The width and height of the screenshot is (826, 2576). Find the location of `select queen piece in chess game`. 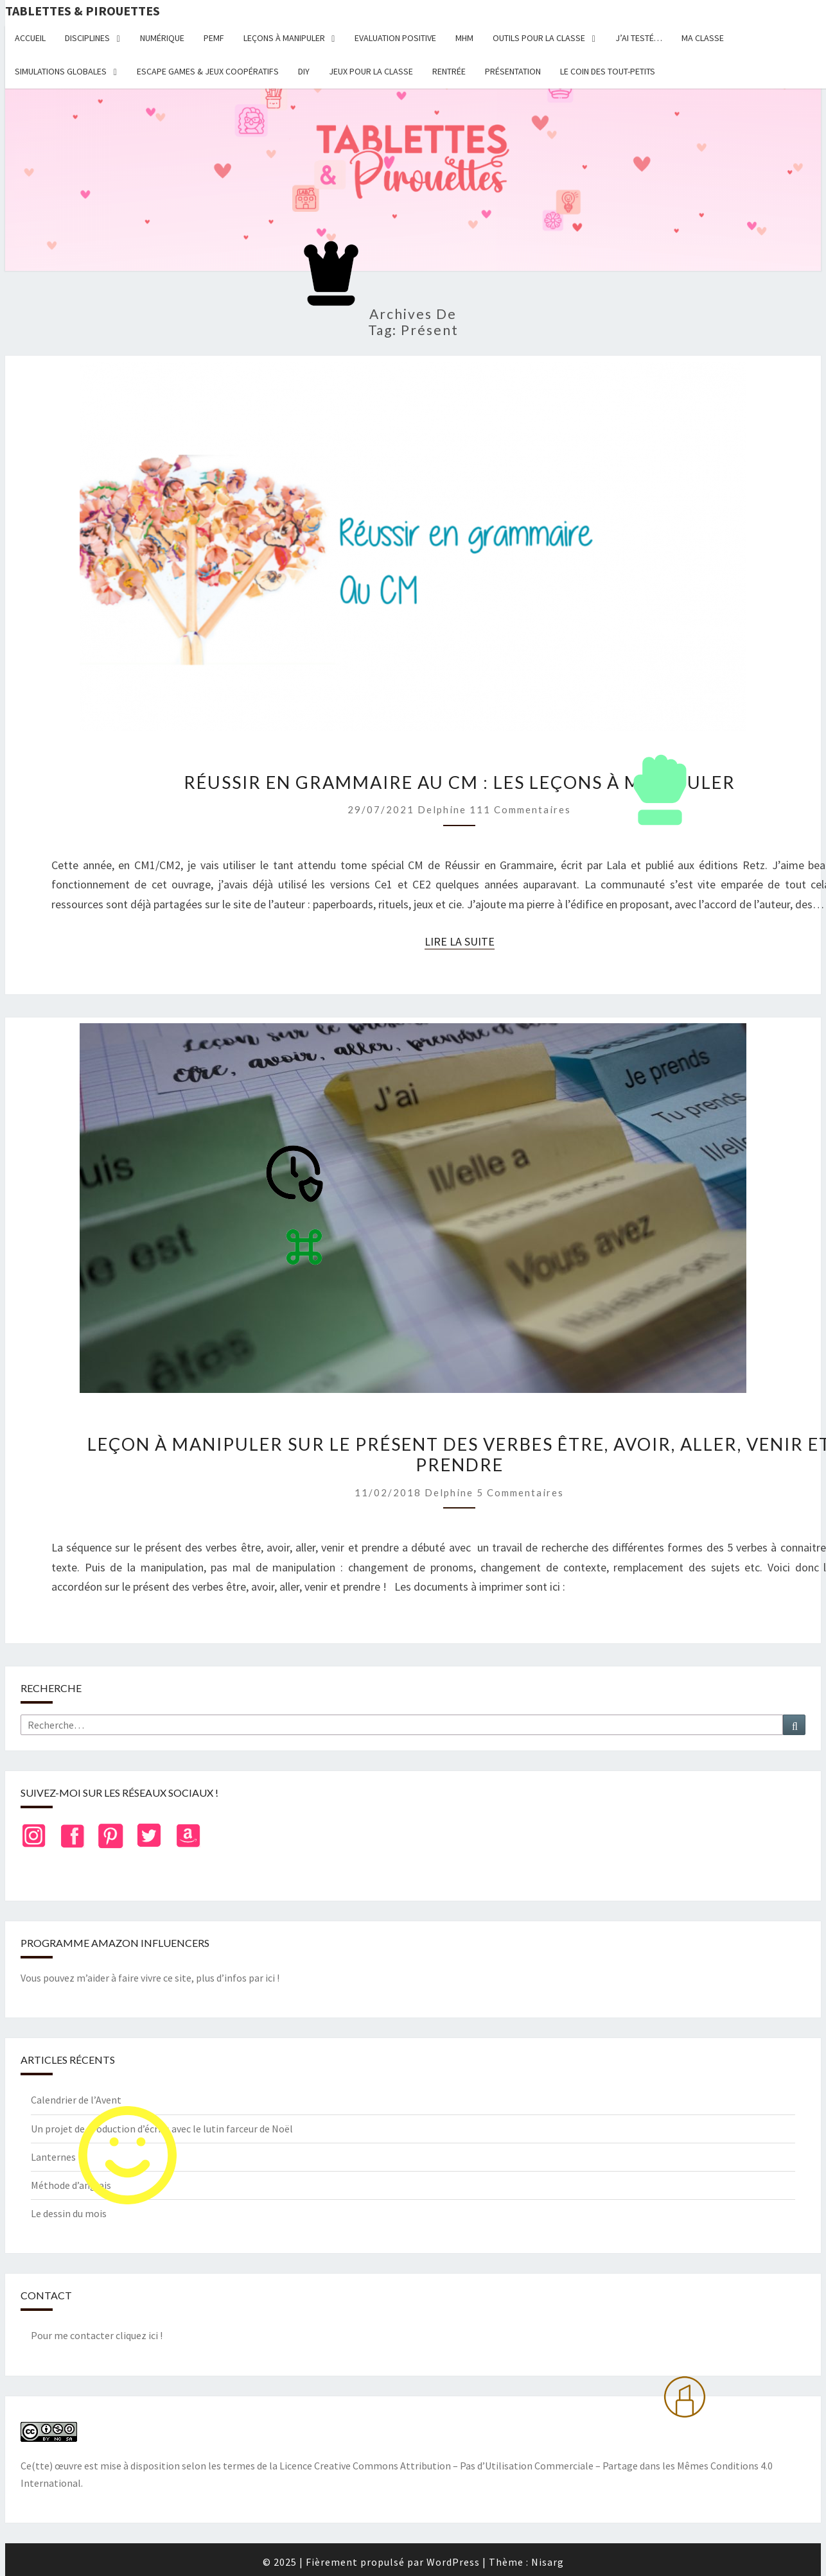

select queen piece in chess game is located at coordinates (331, 275).